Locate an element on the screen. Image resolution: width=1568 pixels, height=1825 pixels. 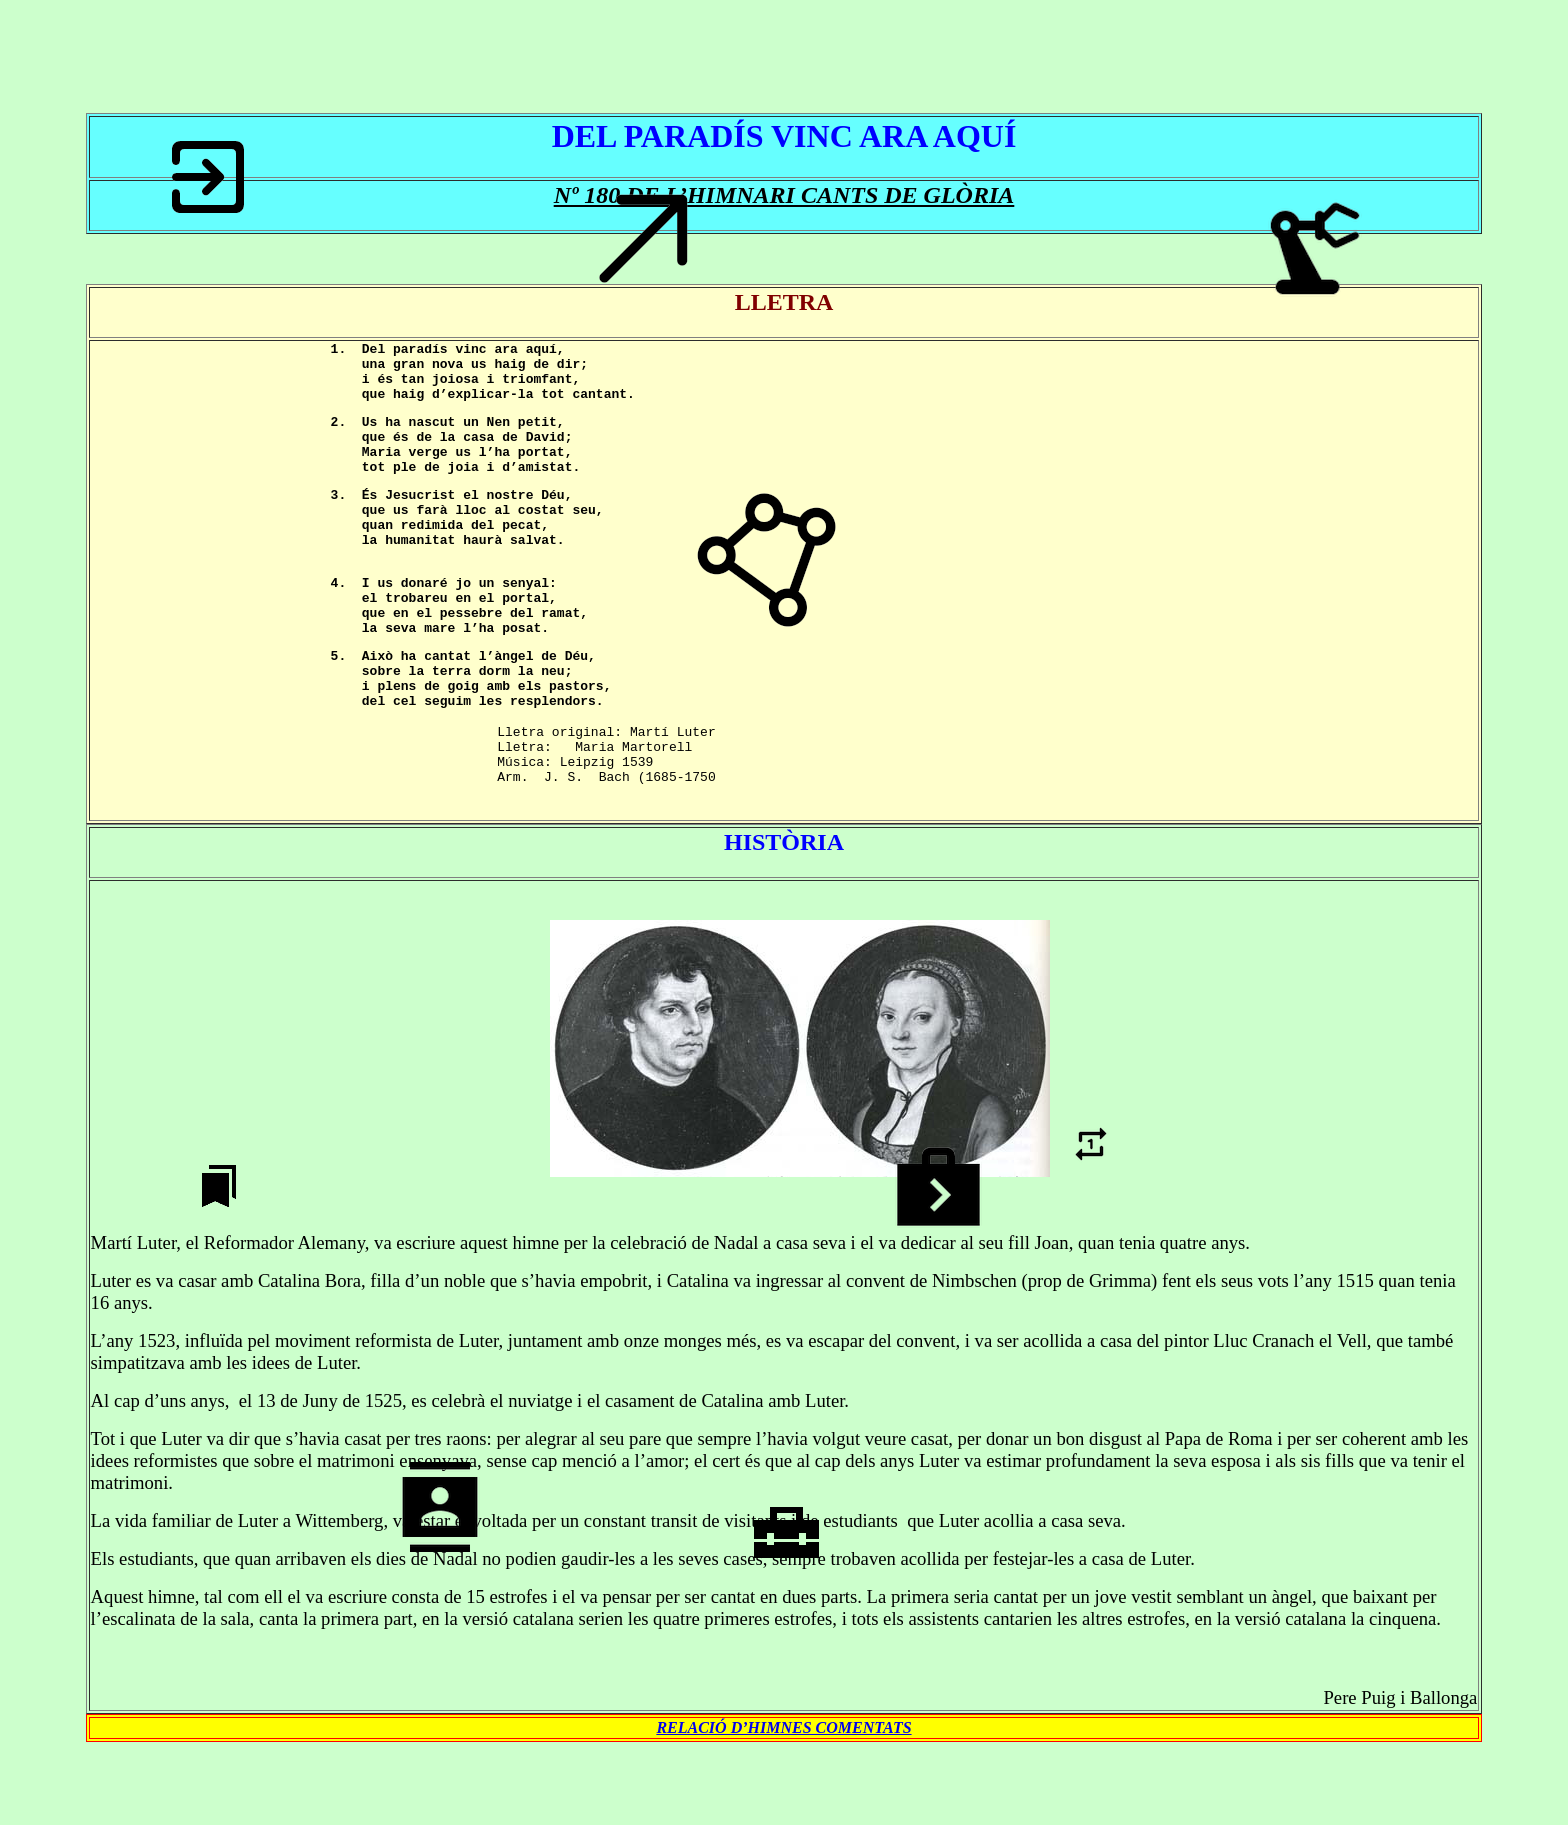
snooze or defer task to next week is located at coordinates (938, 1184).